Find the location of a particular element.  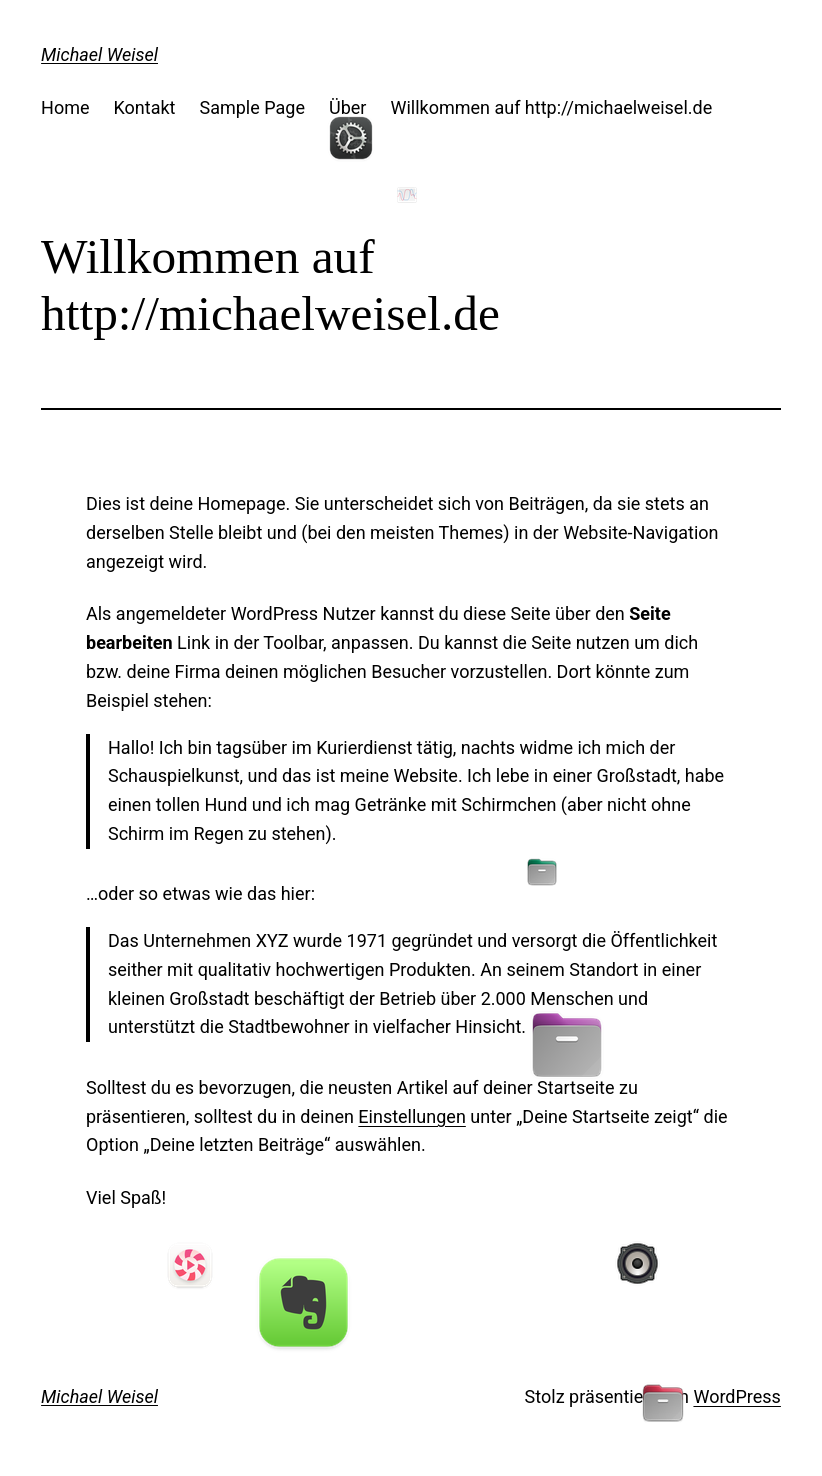

open lollypop music player is located at coordinates (190, 1265).